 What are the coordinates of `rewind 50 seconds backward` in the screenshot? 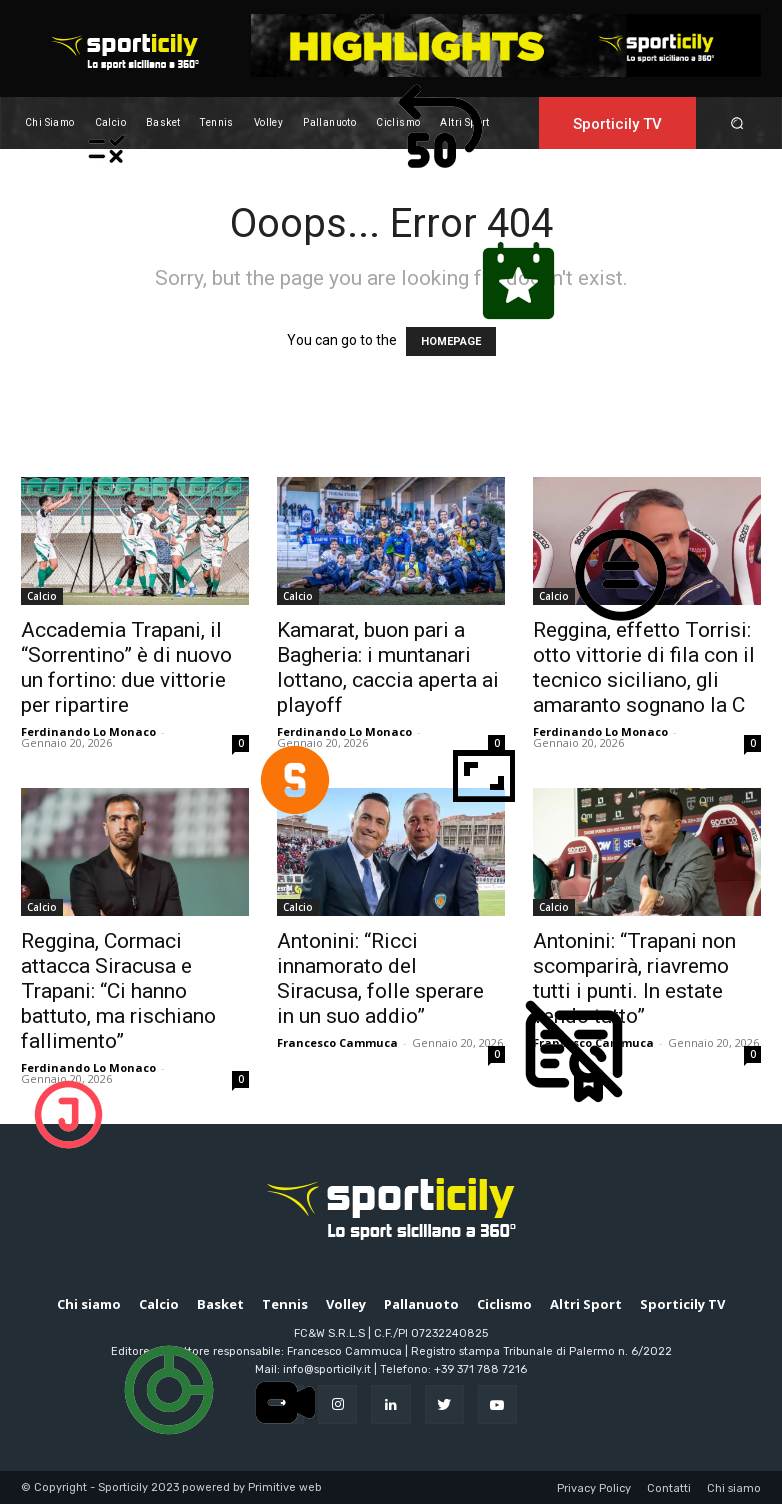 It's located at (438, 128).